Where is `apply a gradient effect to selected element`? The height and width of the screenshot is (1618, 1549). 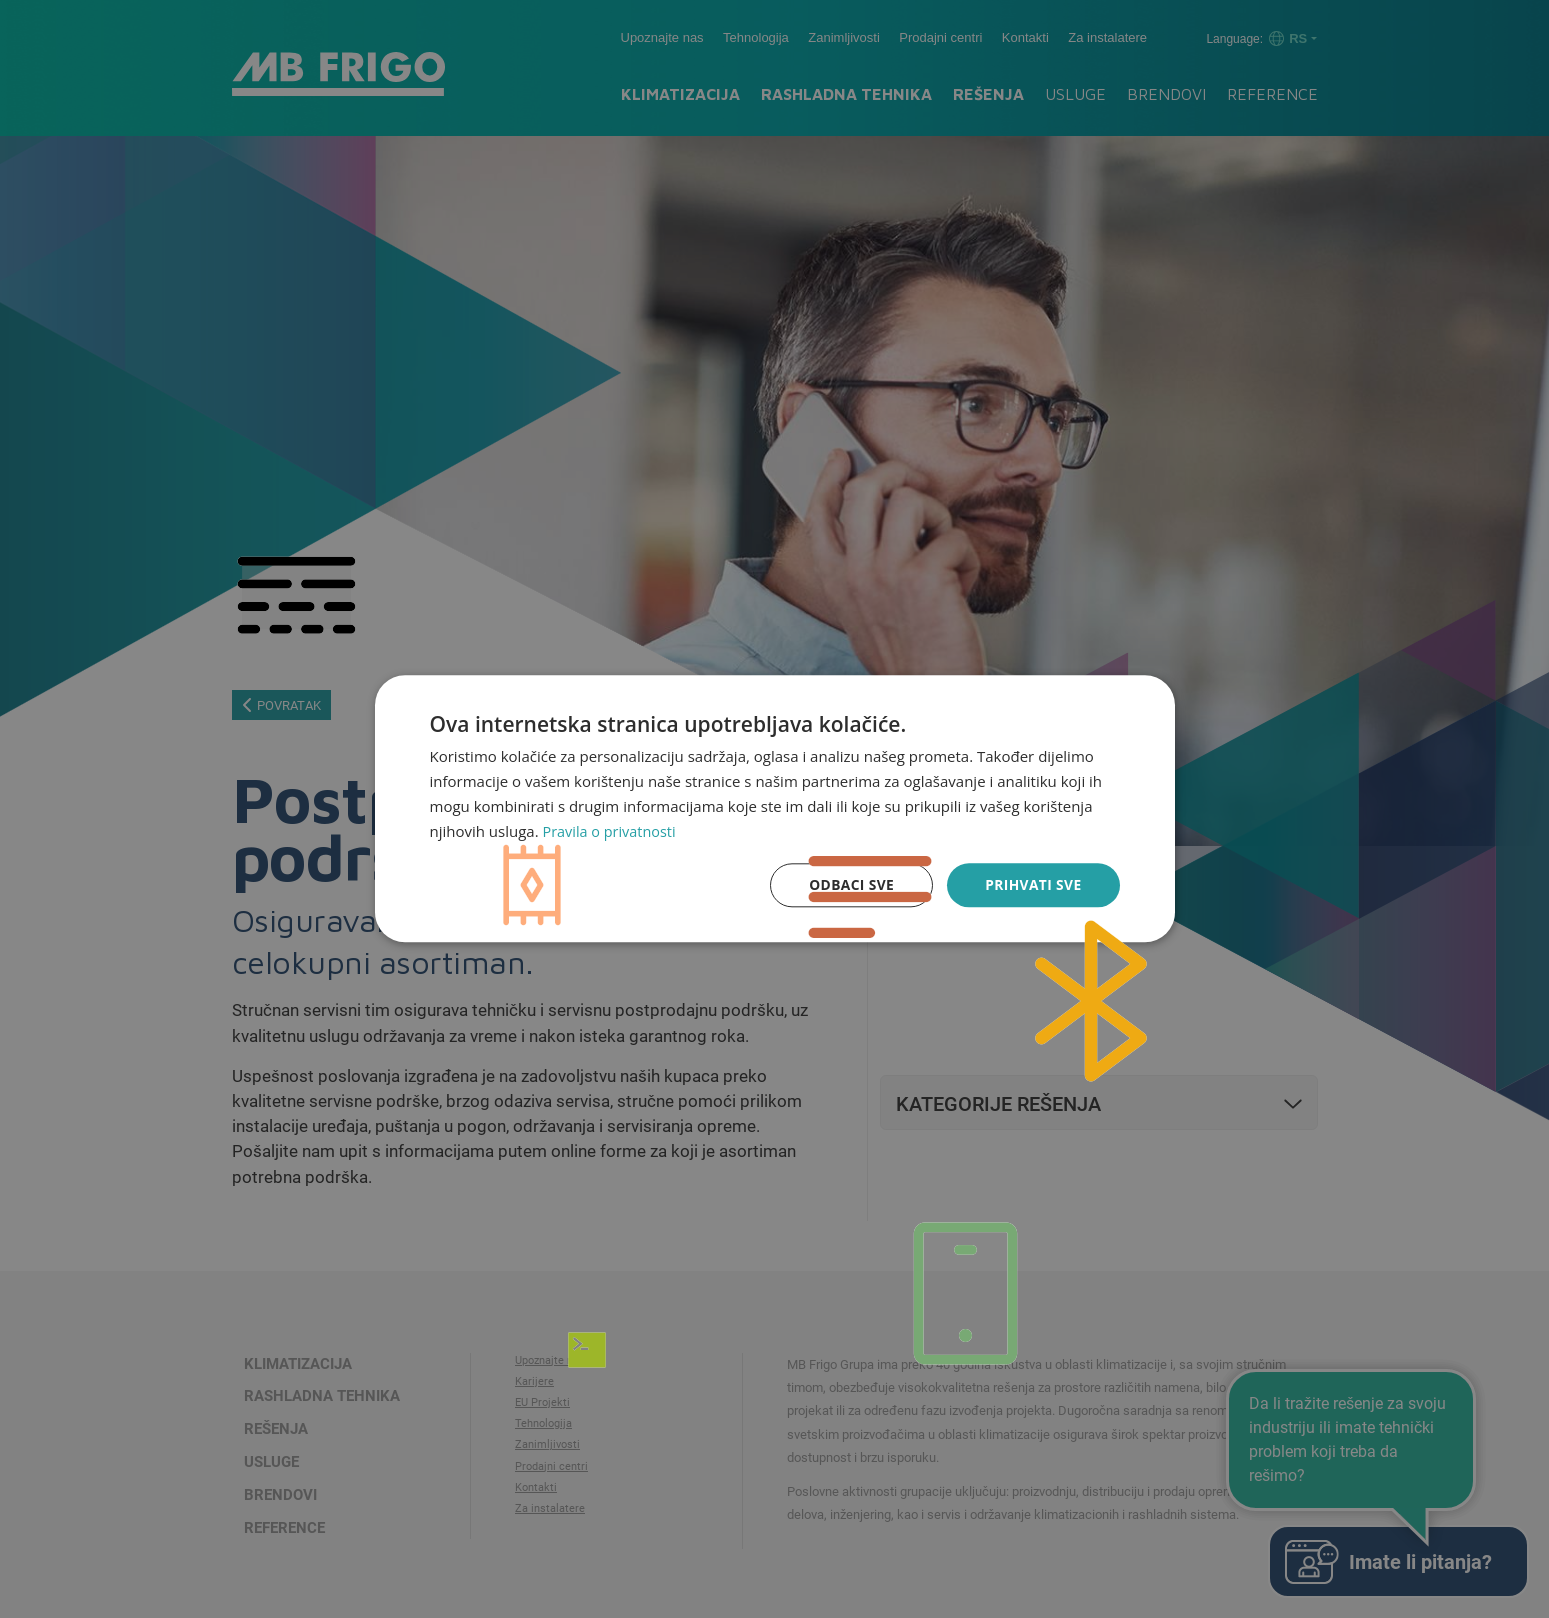
apply a gradient effect to selected element is located at coordinates (296, 597).